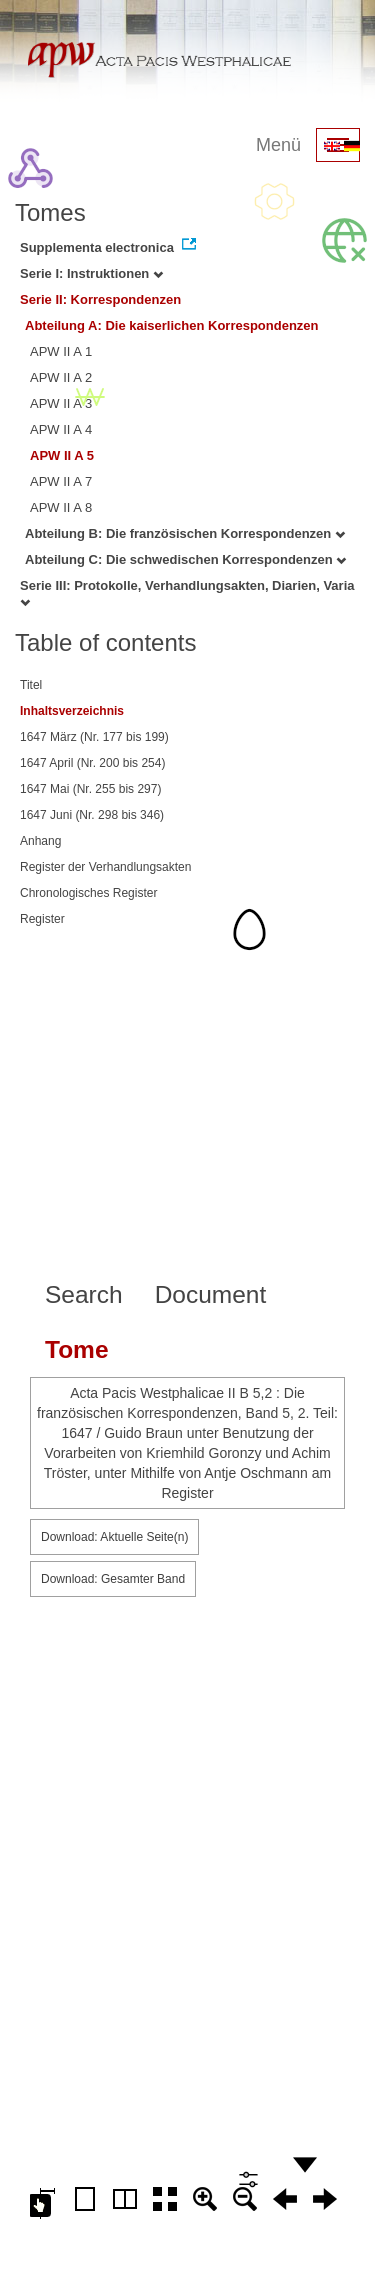  I want to click on configure webhook integrations, so click(30, 170).